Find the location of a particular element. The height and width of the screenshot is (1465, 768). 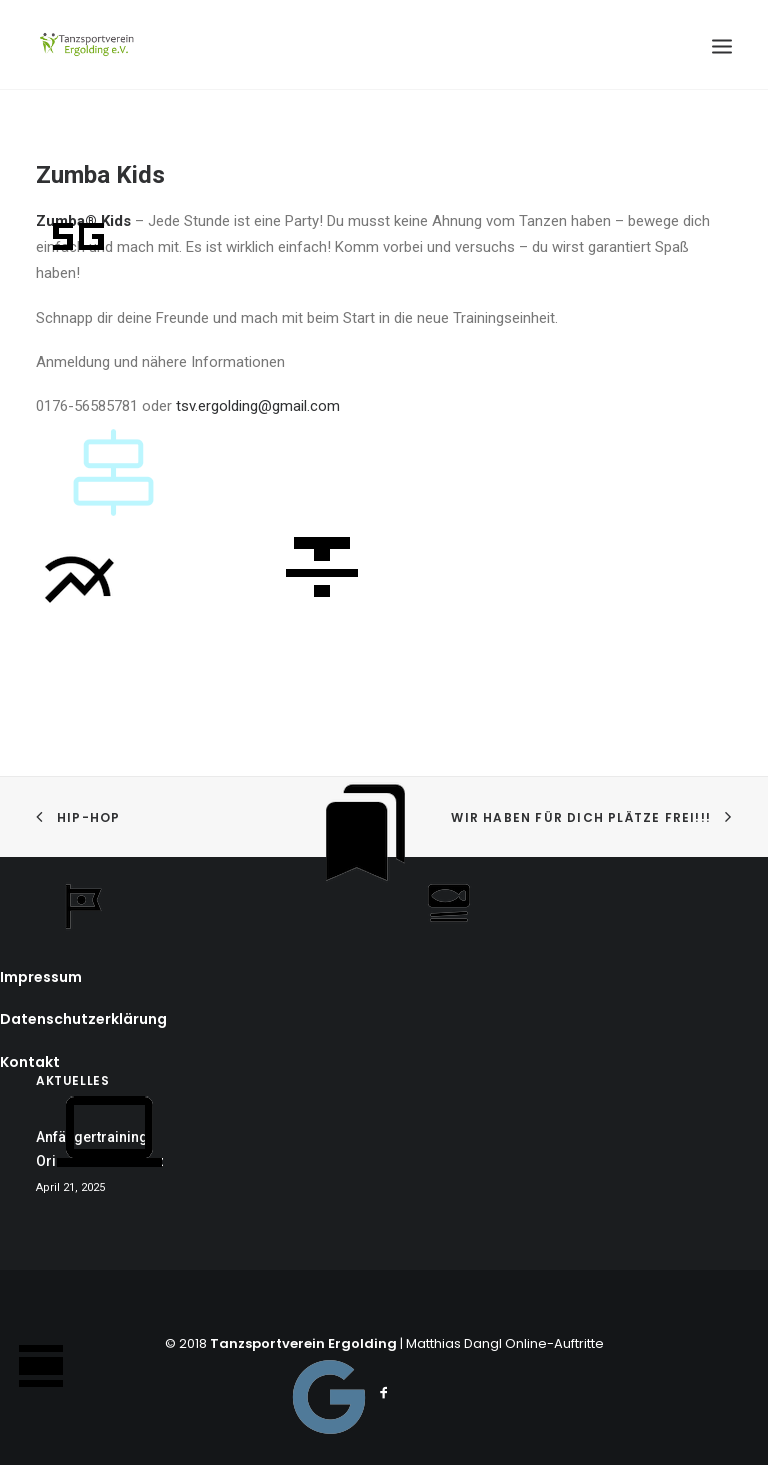

view multi-series data trends is located at coordinates (79, 580).